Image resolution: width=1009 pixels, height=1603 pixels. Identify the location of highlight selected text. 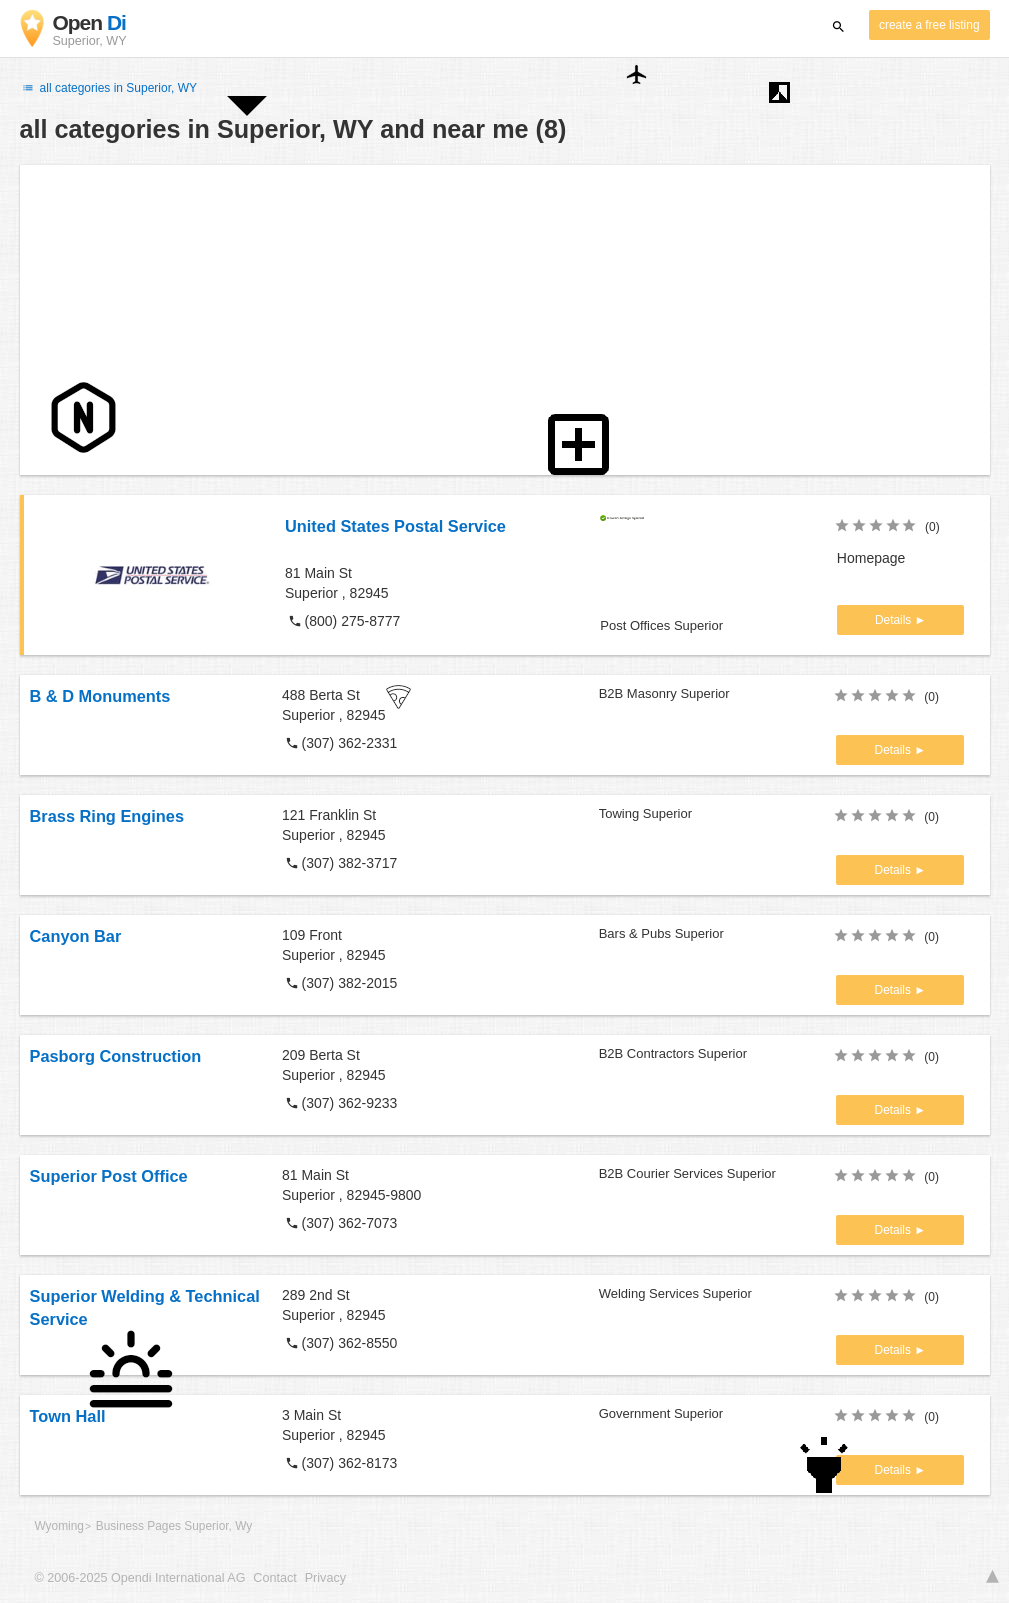
(824, 1465).